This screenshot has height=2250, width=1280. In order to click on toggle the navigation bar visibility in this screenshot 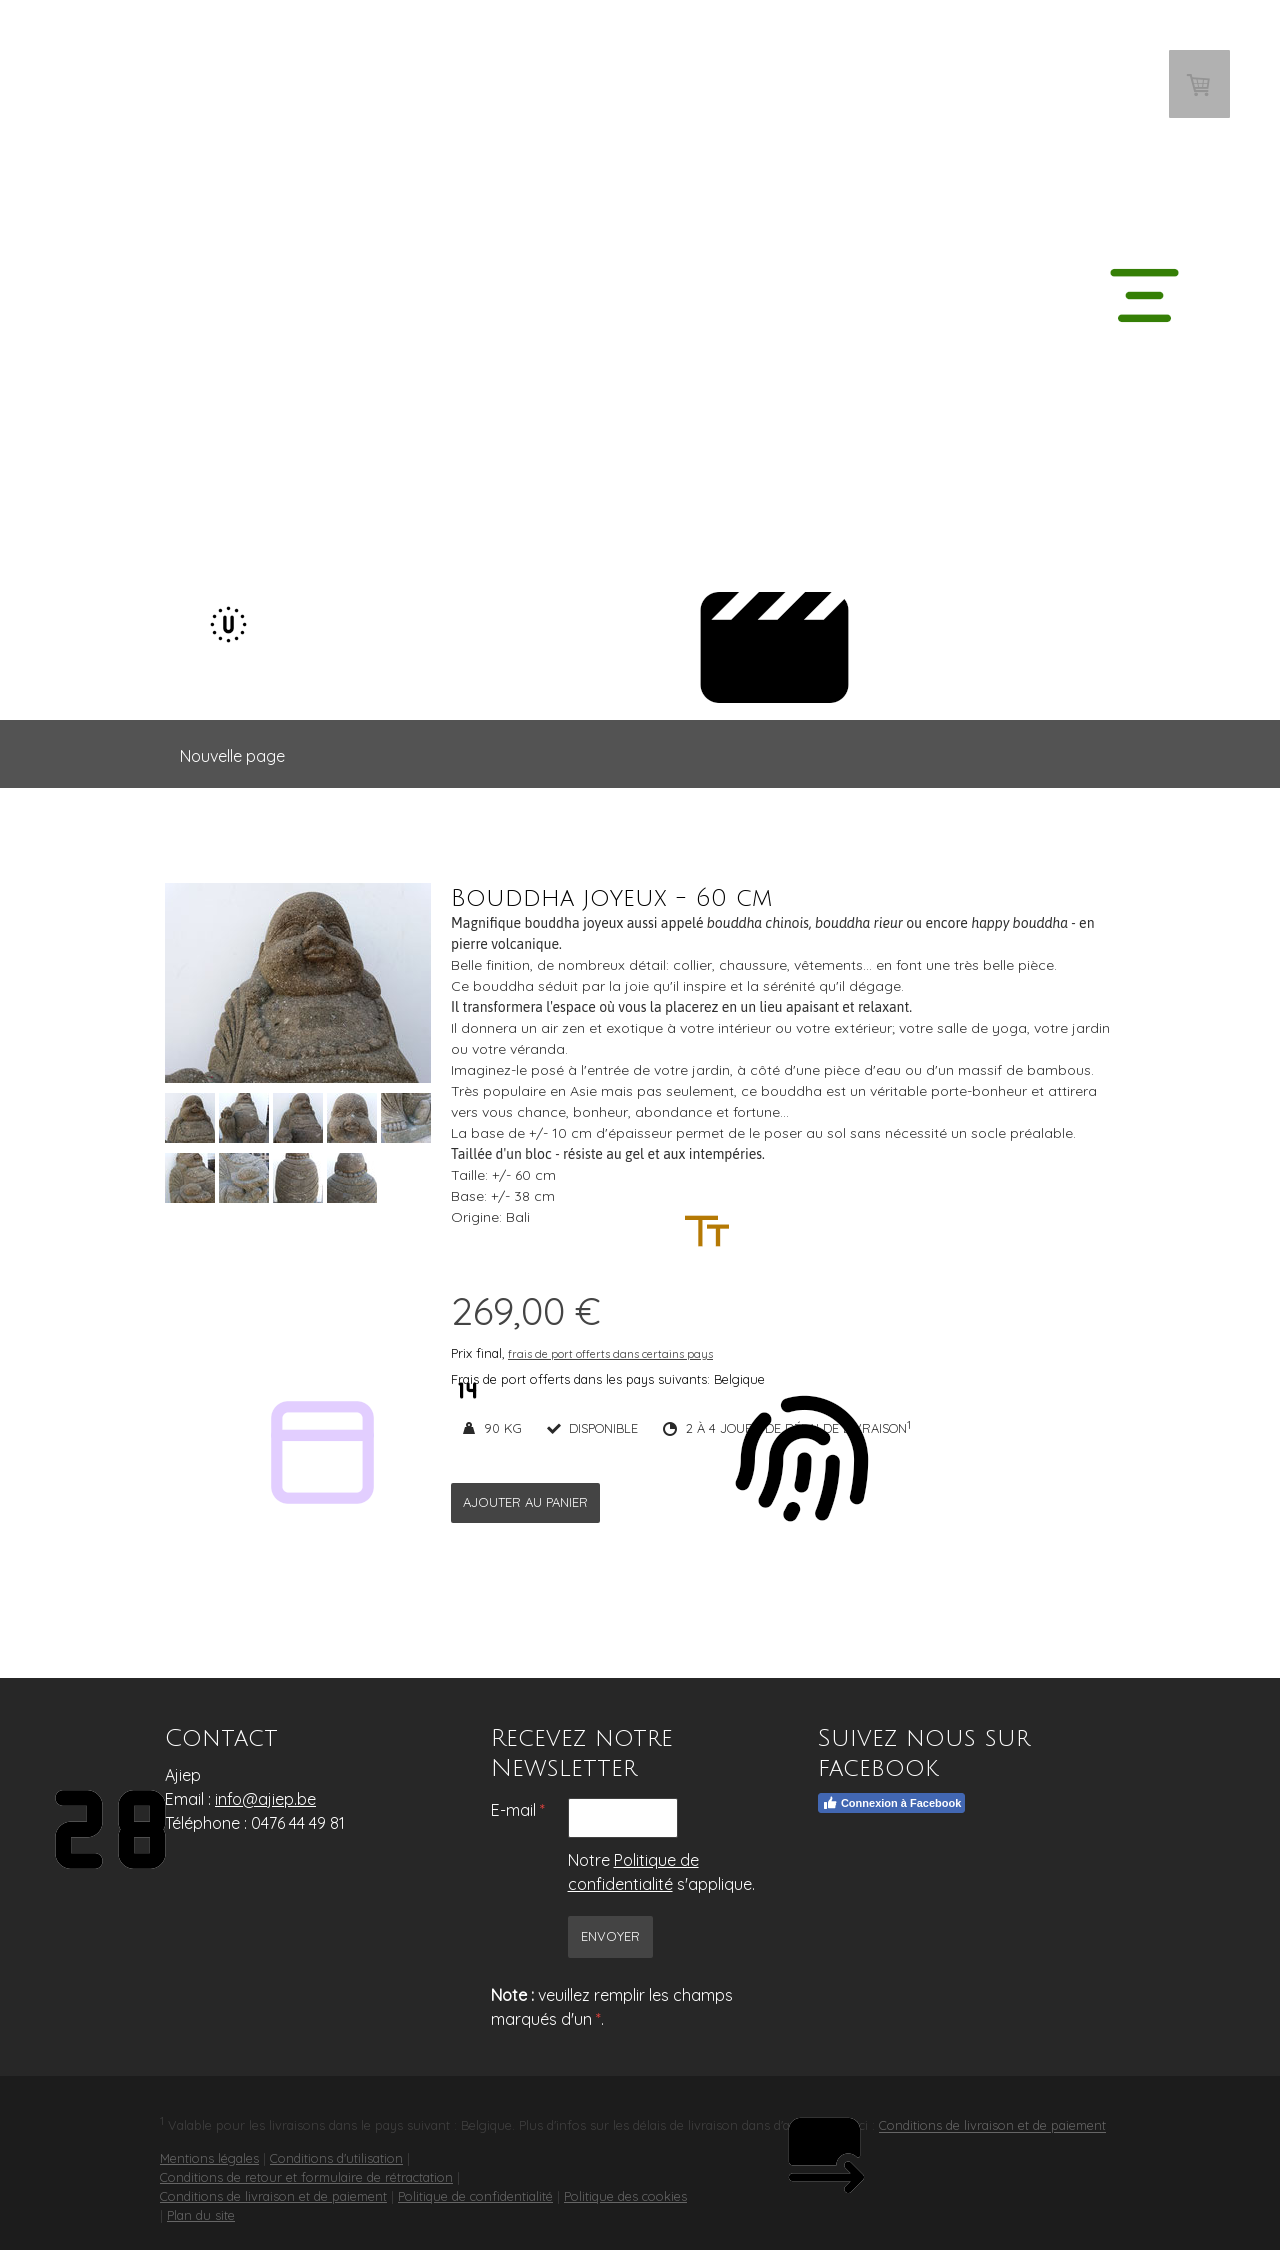, I will do `click(322, 1452)`.